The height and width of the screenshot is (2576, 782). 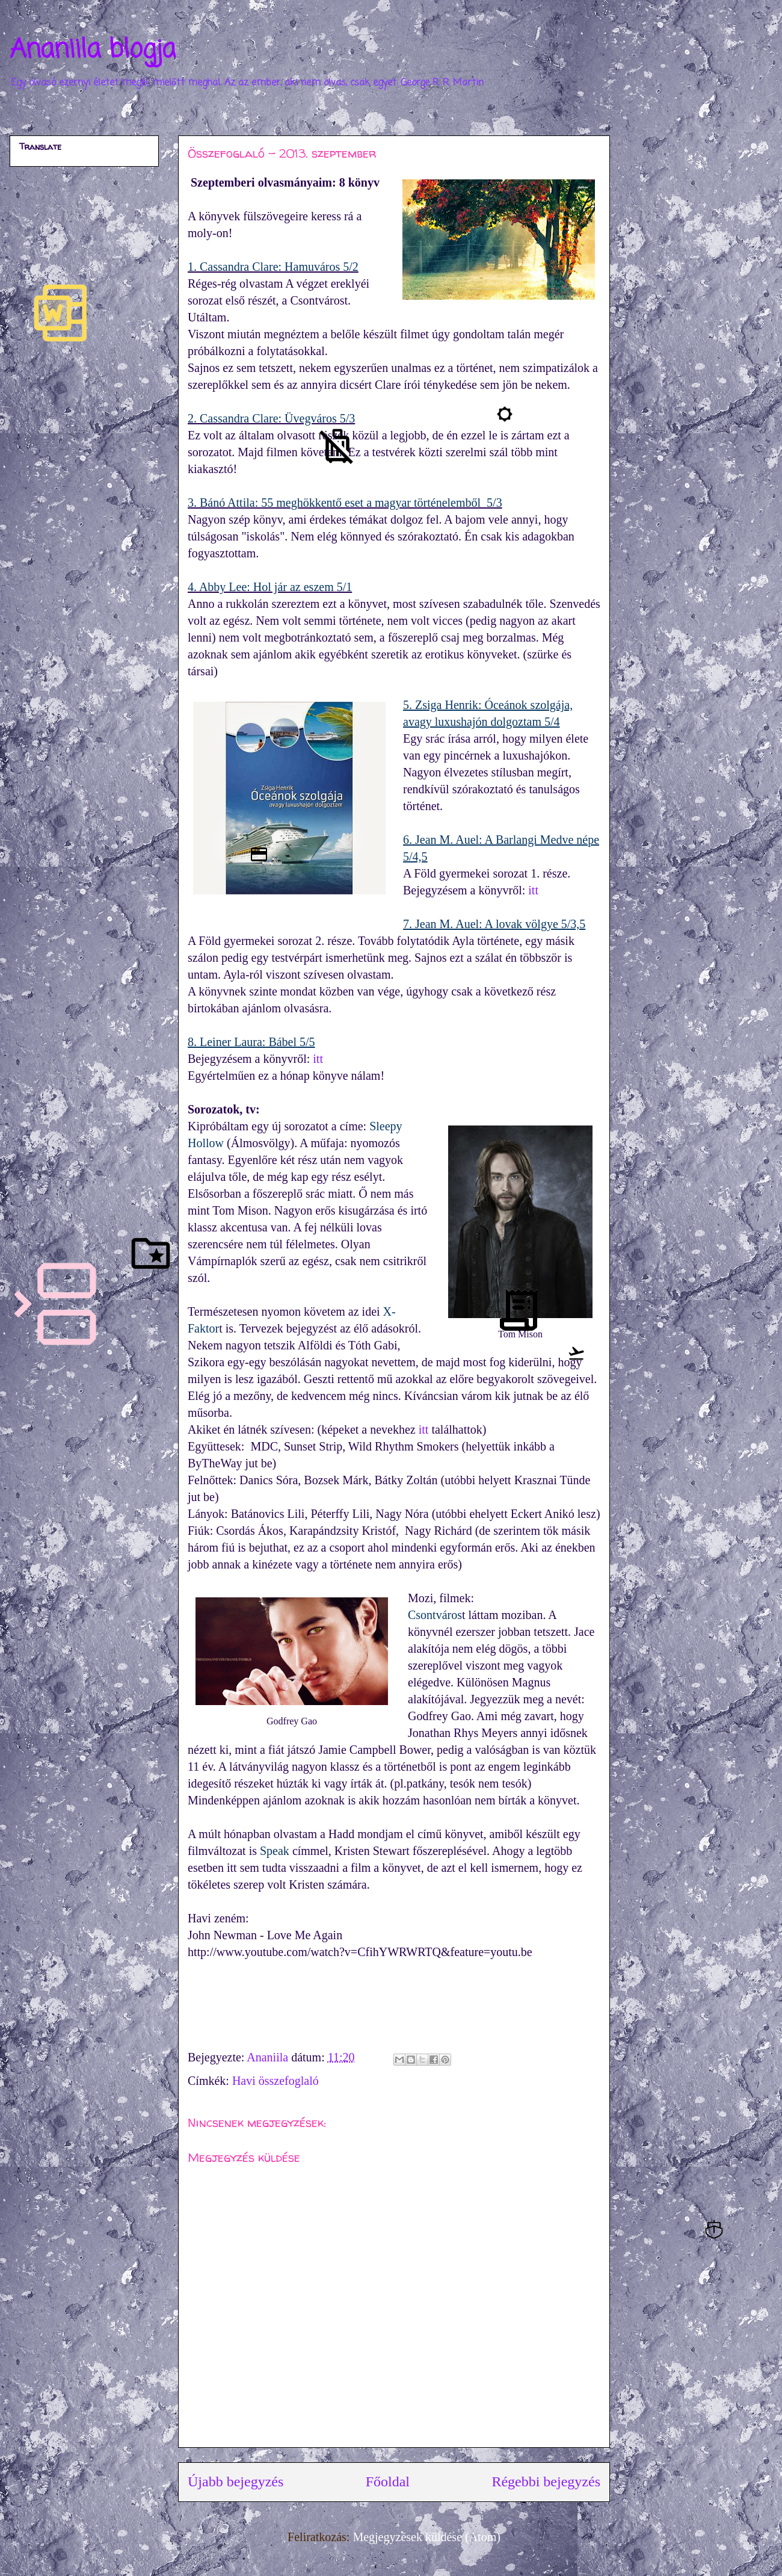 I want to click on adjust screen brightness settings, so click(x=505, y=414).